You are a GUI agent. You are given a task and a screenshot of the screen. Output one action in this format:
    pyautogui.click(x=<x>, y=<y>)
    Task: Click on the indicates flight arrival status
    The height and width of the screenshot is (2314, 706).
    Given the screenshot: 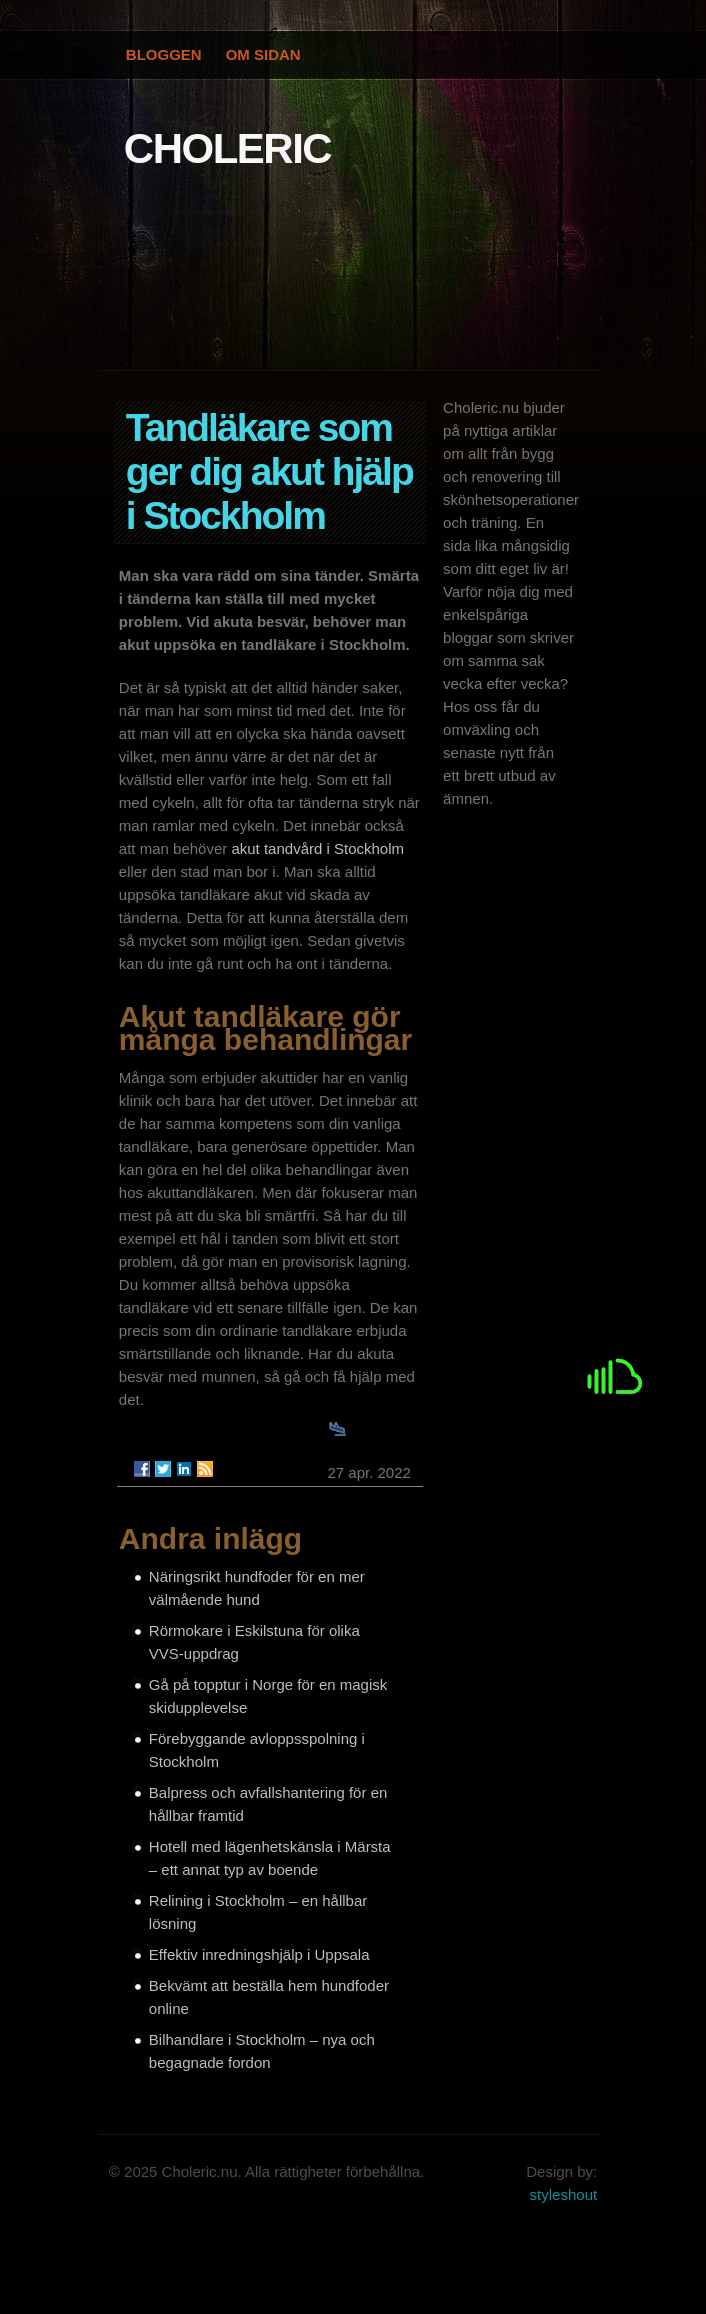 What is the action you would take?
    pyautogui.click(x=337, y=1429)
    